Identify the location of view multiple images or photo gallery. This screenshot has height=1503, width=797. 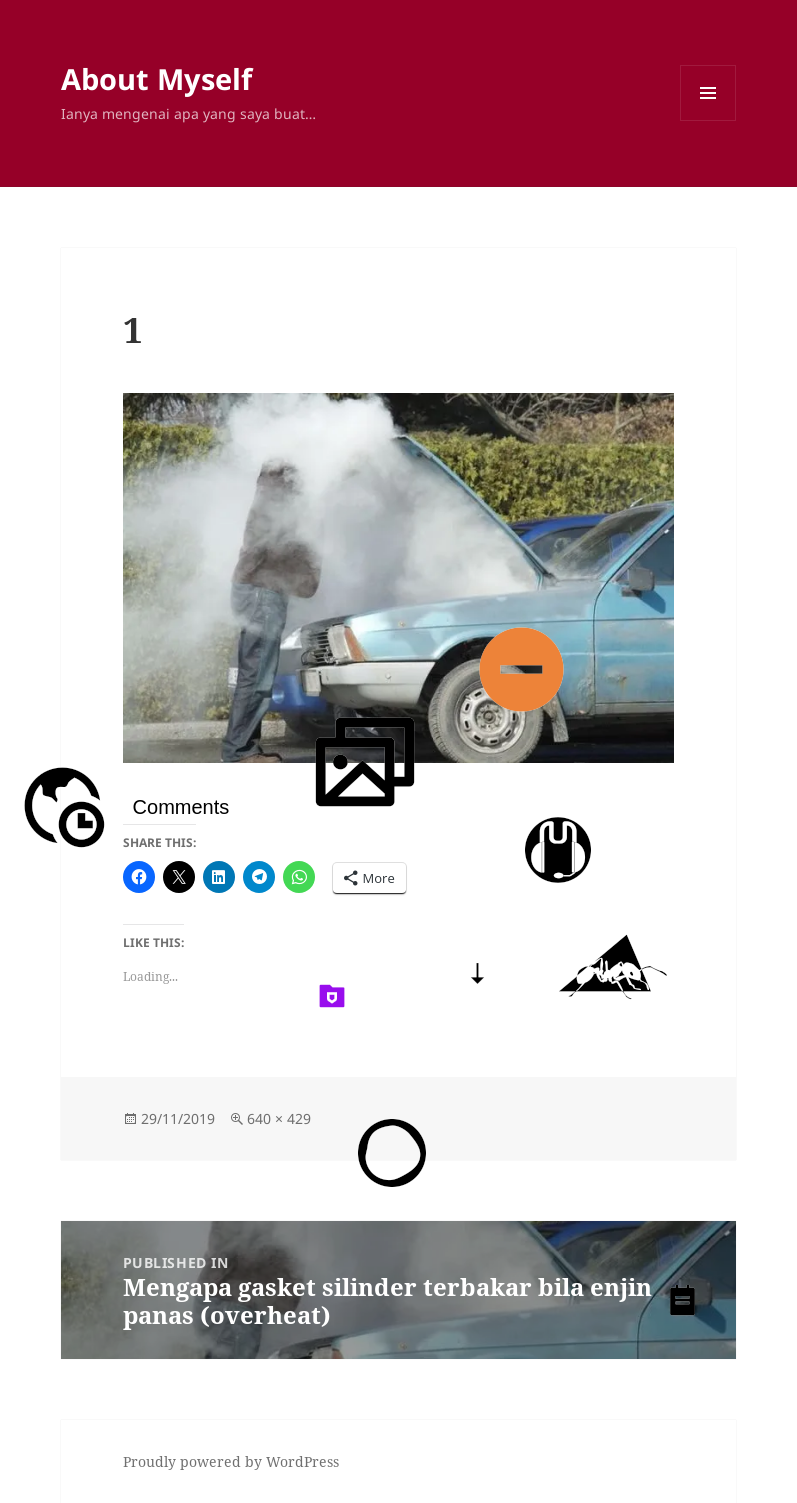
(365, 762).